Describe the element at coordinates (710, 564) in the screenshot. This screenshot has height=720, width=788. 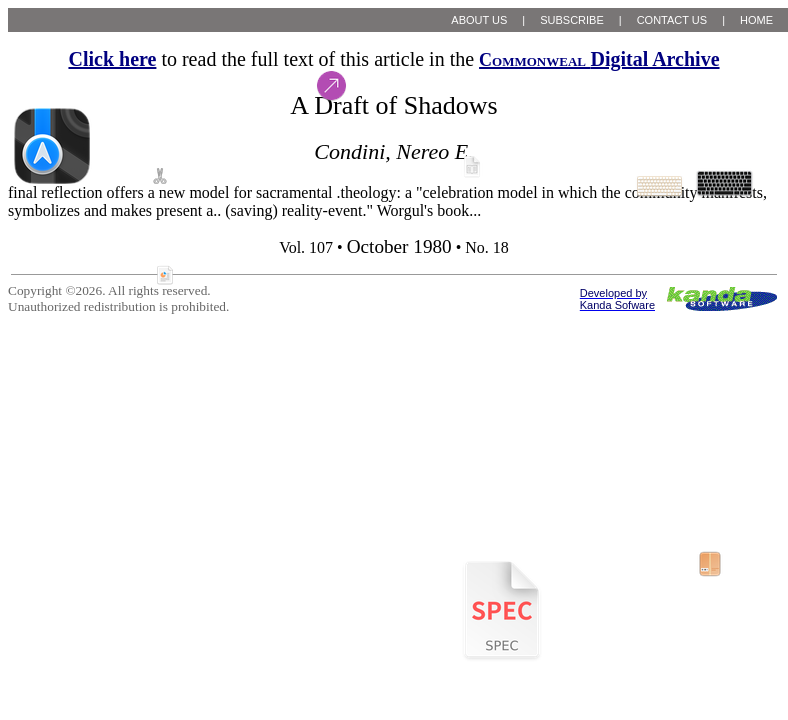
I see `a compressed archive or package file` at that location.